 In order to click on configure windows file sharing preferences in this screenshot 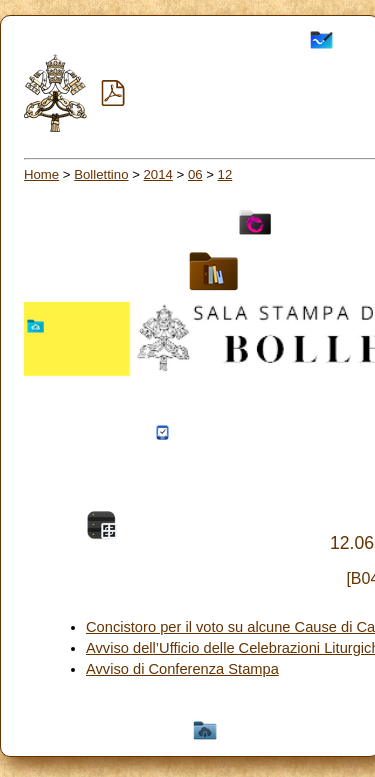, I will do `click(101, 525)`.